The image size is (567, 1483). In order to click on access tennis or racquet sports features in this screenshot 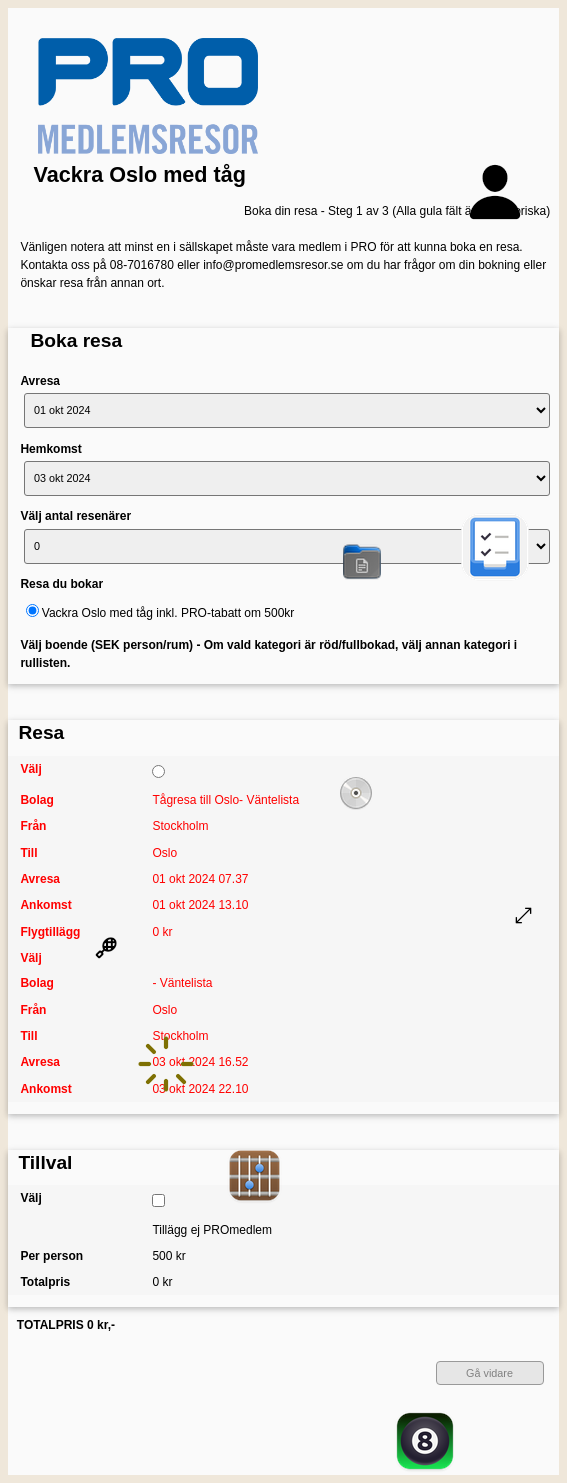, I will do `click(106, 948)`.